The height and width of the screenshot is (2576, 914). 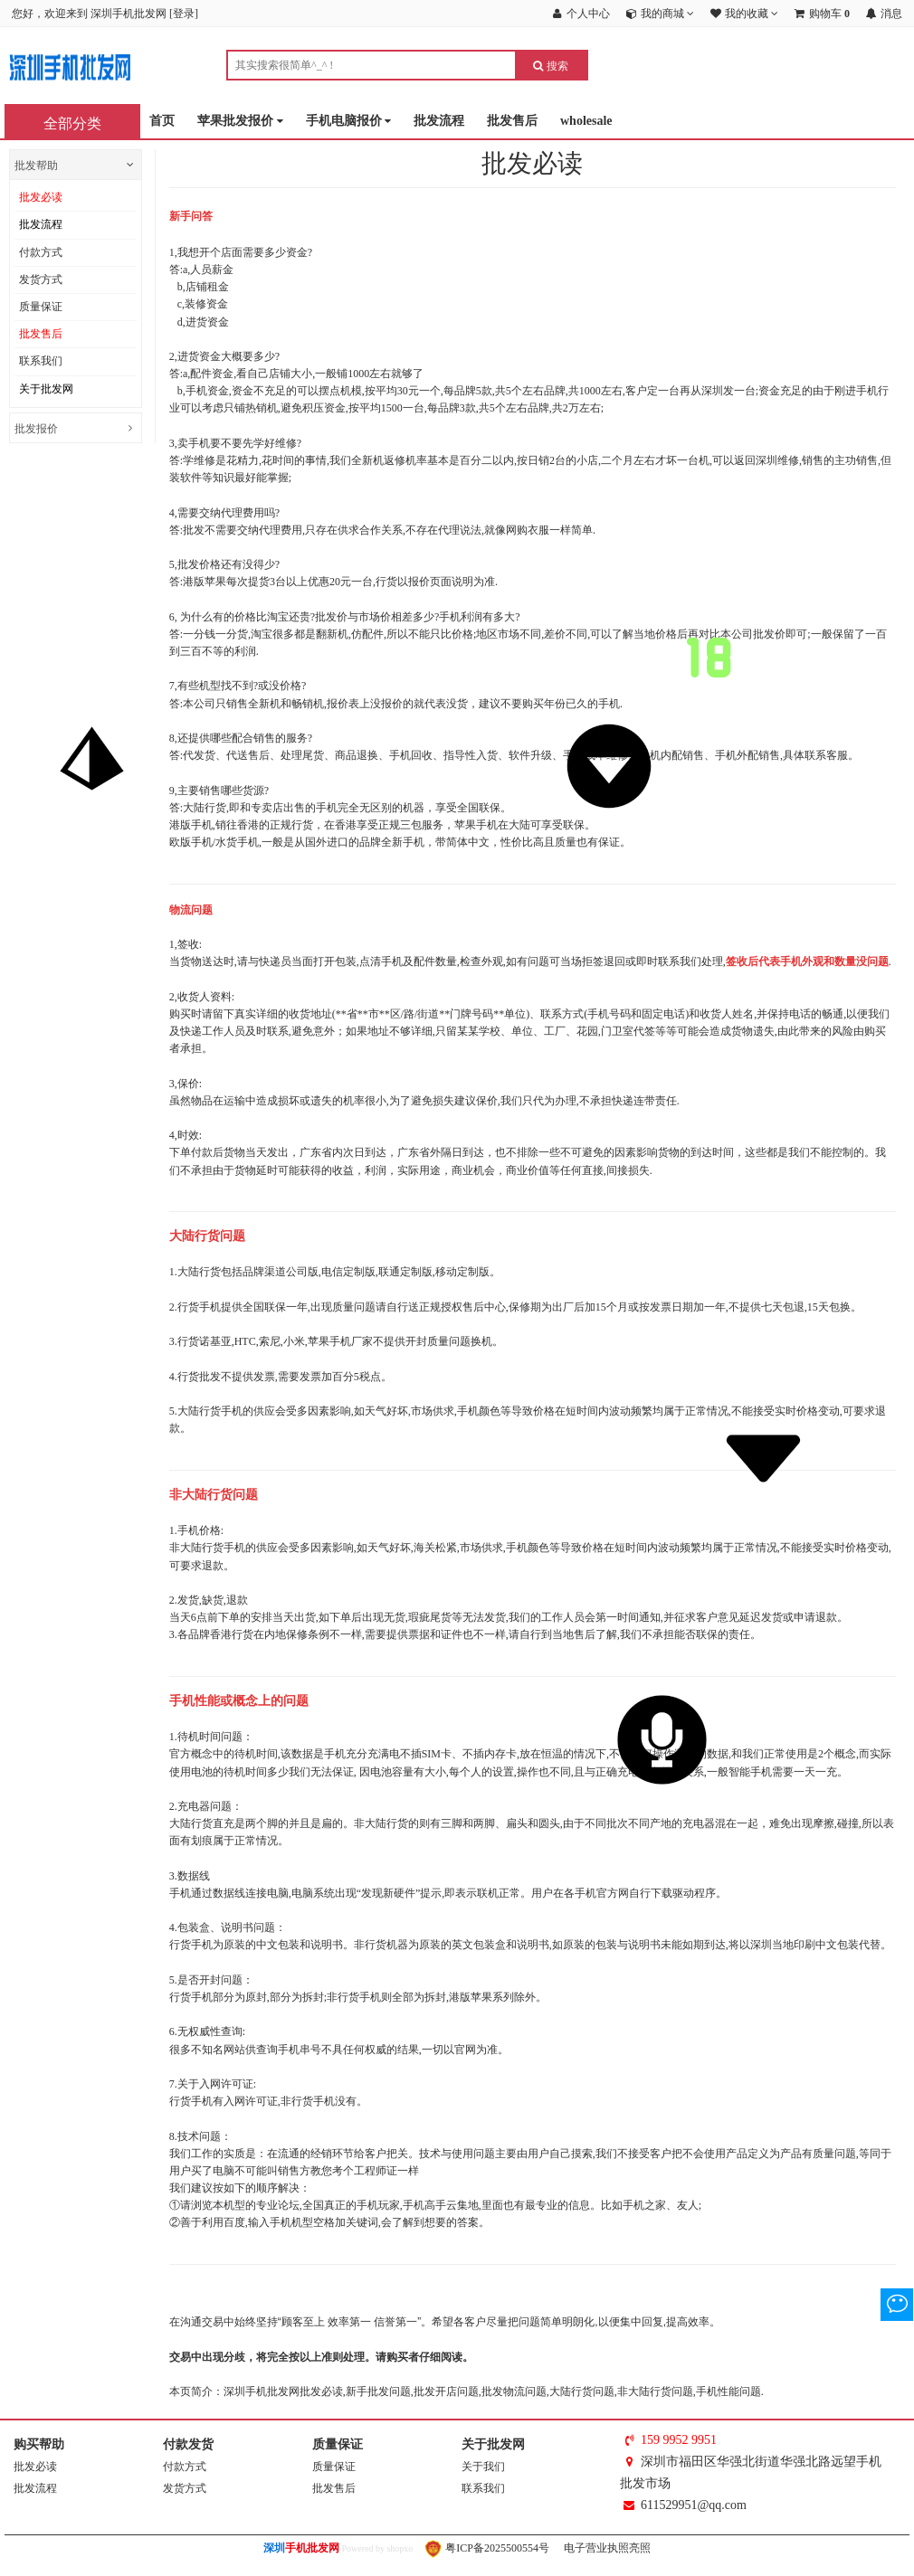 What do you see at coordinates (662, 1739) in the screenshot?
I see `tap to start voice recording` at bounding box center [662, 1739].